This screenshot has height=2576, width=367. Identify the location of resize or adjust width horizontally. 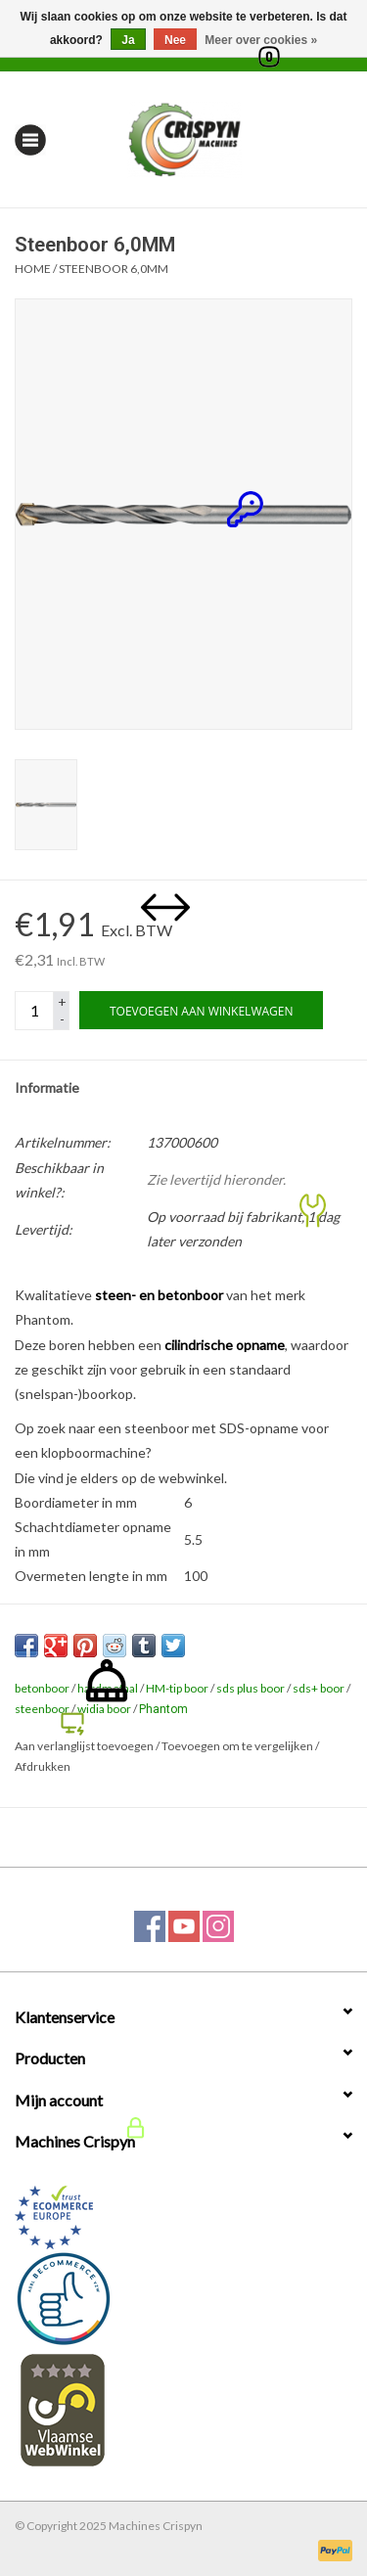
(165, 908).